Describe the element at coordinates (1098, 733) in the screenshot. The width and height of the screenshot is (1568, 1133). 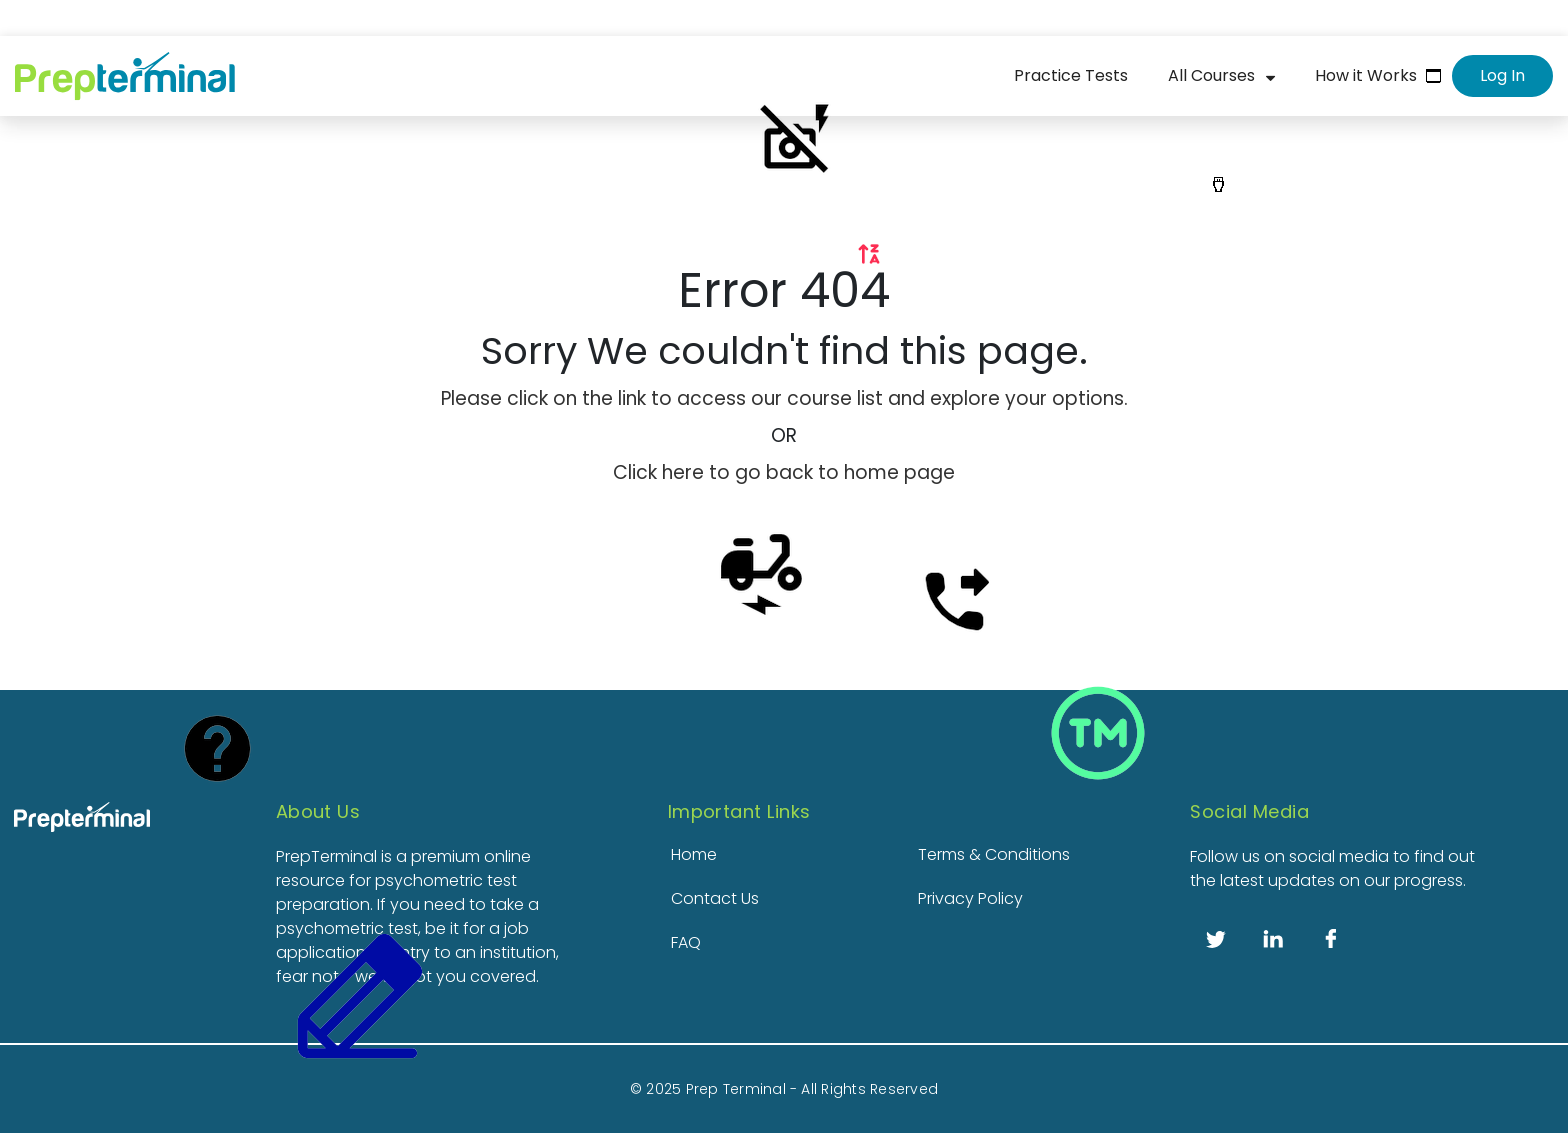
I see `indicates trademarked content or brand` at that location.